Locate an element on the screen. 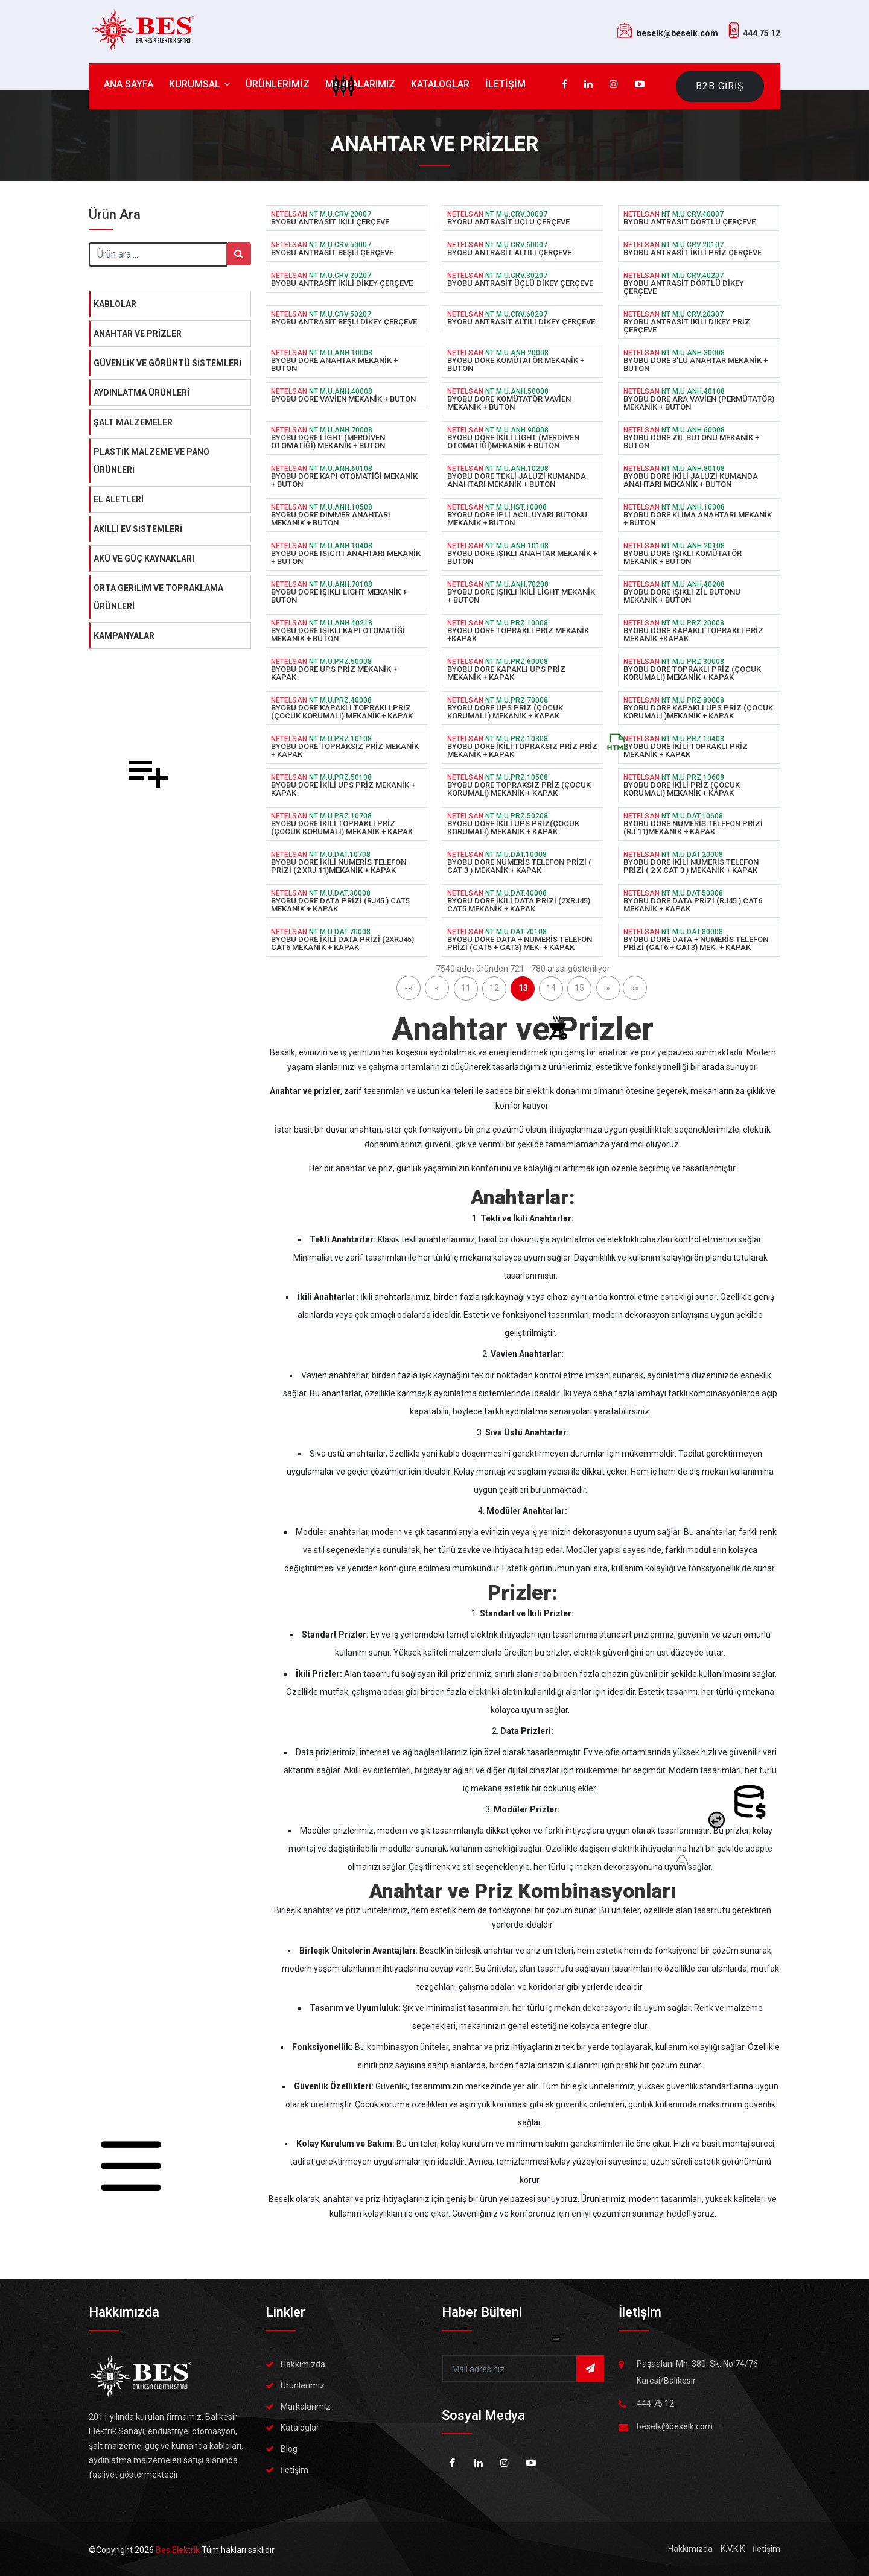 The height and width of the screenshot is (2576, 869). open navigation menu is located at coordinates (131, 2167).